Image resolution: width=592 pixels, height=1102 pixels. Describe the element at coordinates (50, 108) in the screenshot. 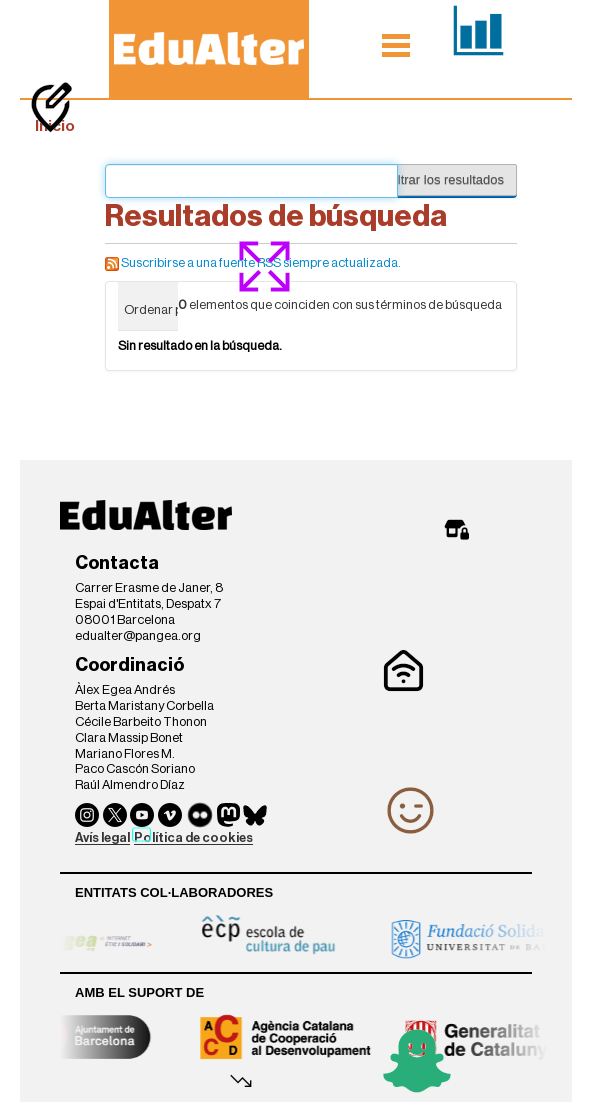

I see `edit a saved location` at that location.